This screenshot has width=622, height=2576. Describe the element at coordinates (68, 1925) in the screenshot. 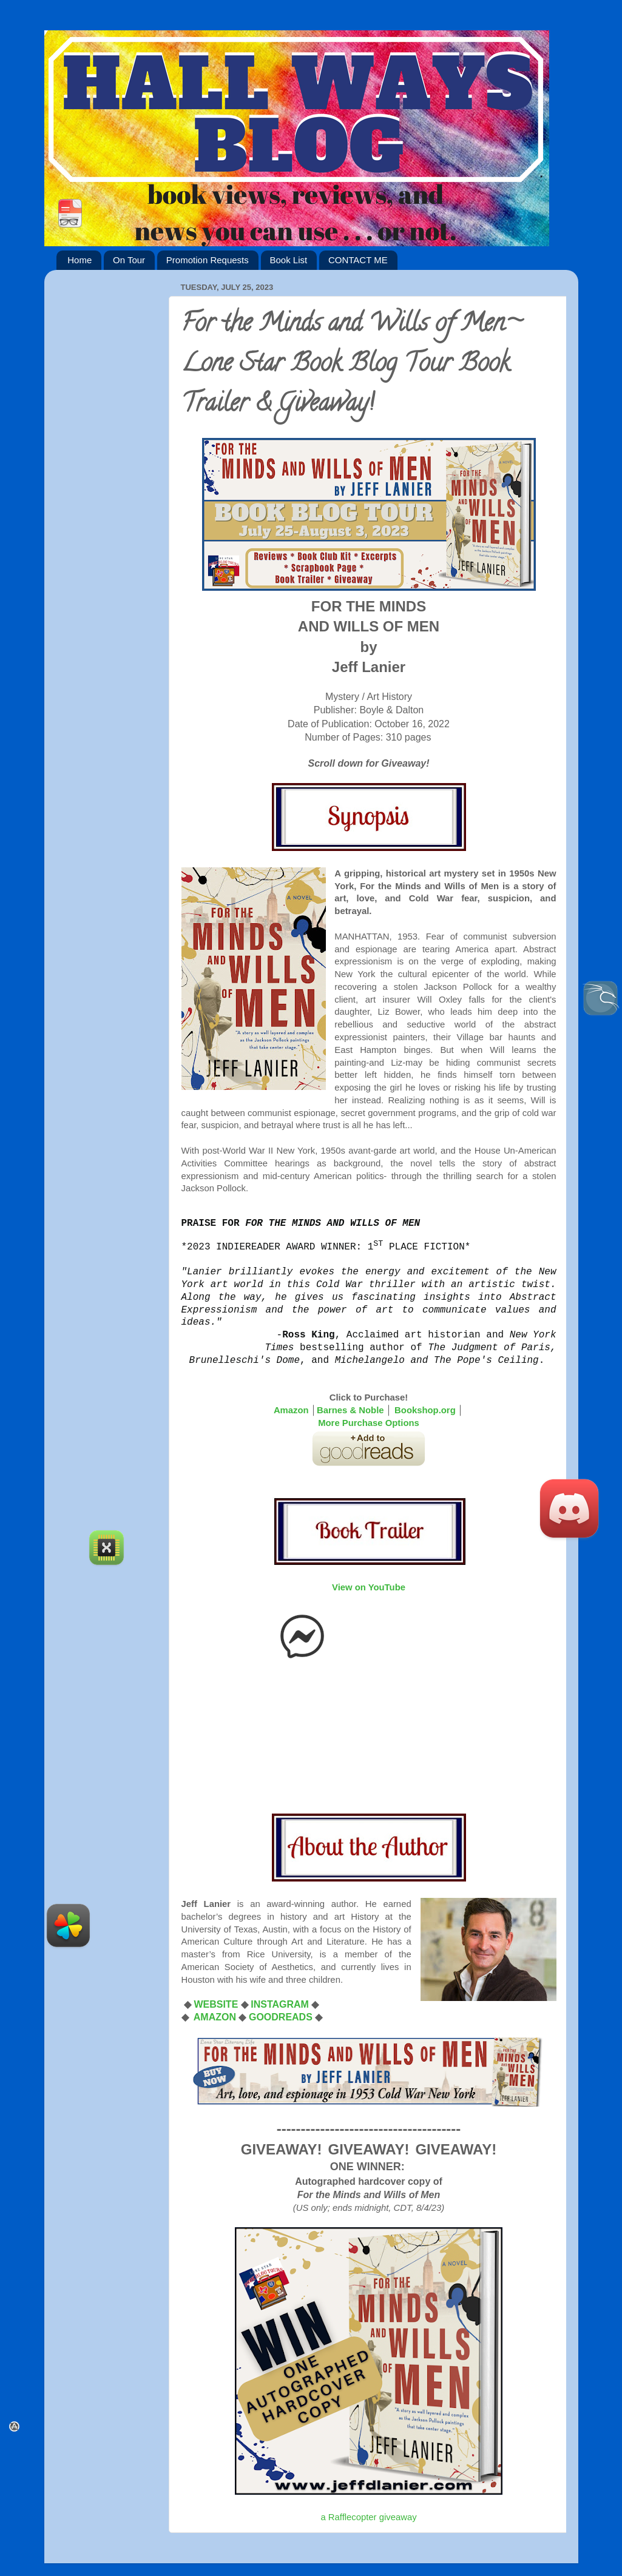

I see `launch playonlinux to run windows applications` at that location.